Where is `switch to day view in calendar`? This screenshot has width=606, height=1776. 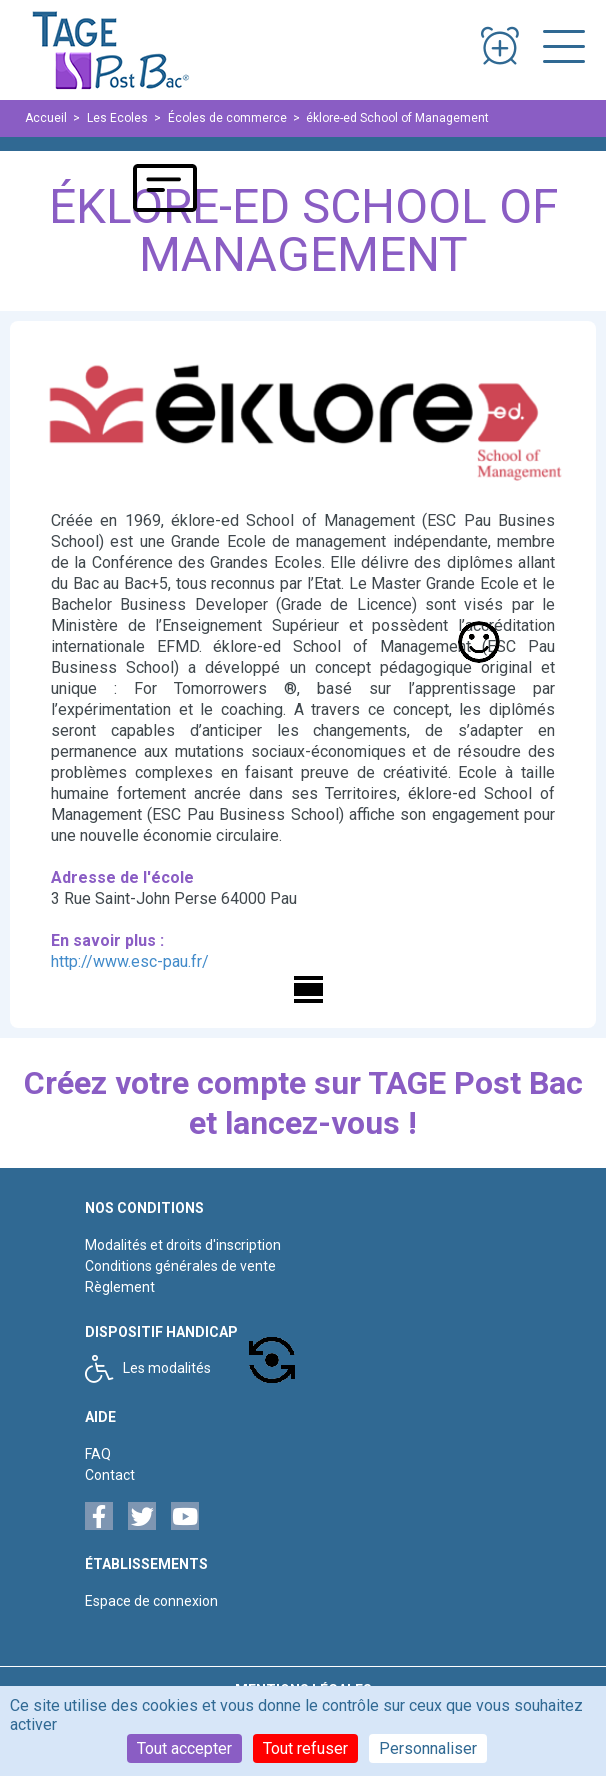 switch to day view in calendar is located at coordinates (309, 989).